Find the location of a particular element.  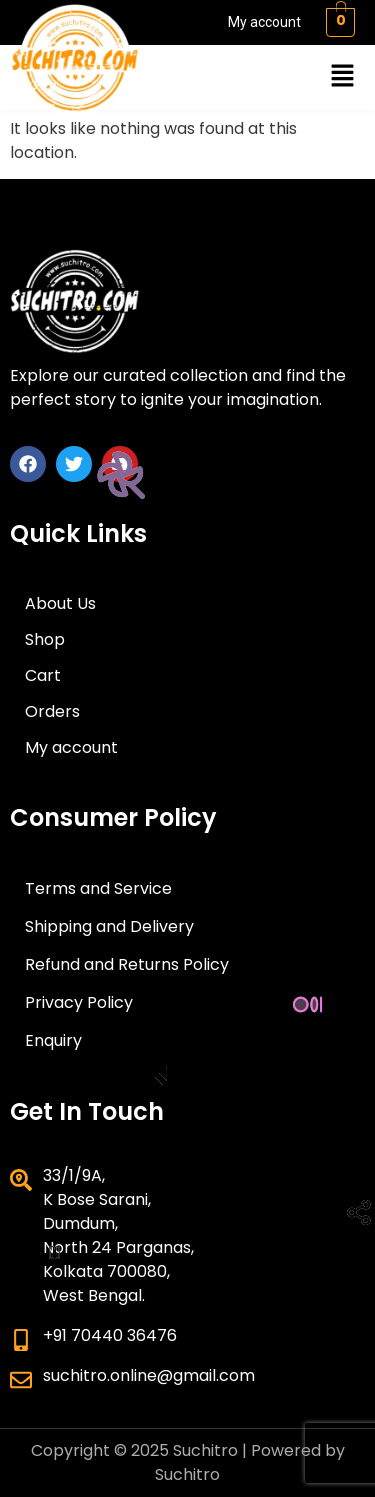

visit medium profile or blog is located at coordinates (307, 1004).